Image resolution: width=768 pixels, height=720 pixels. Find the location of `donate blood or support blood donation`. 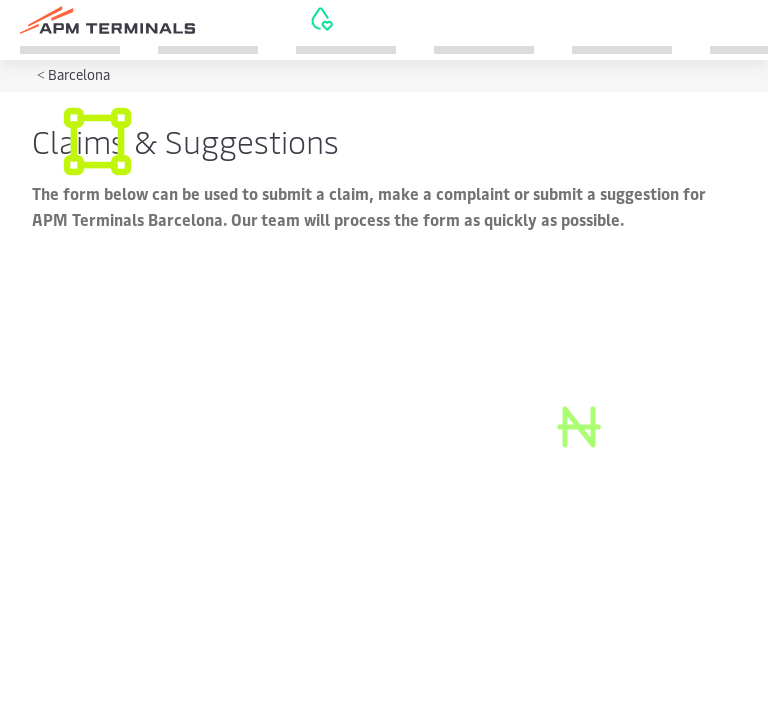

donate blood or support blood donation is located at coordinates (320, 18).